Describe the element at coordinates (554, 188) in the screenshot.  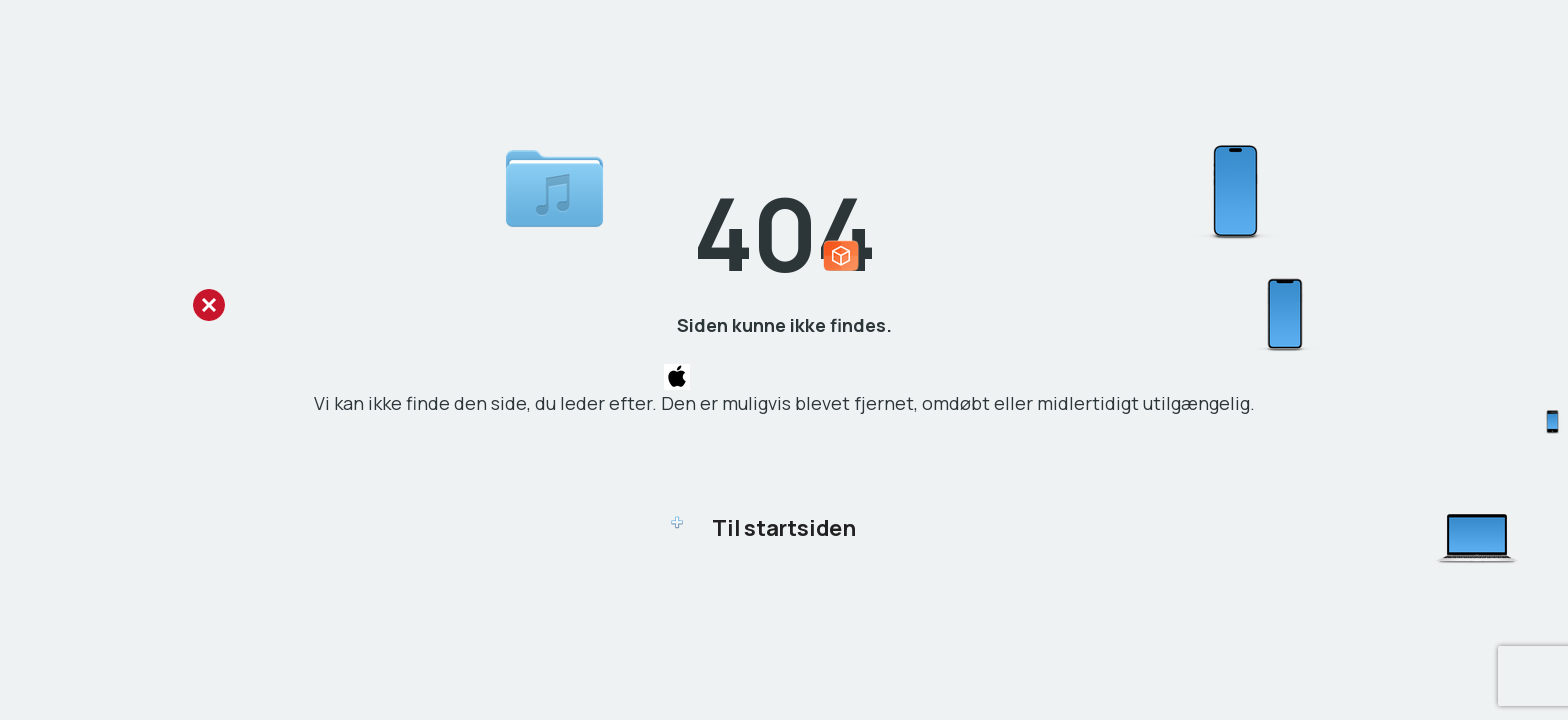
I see `open your music folder` at that location.